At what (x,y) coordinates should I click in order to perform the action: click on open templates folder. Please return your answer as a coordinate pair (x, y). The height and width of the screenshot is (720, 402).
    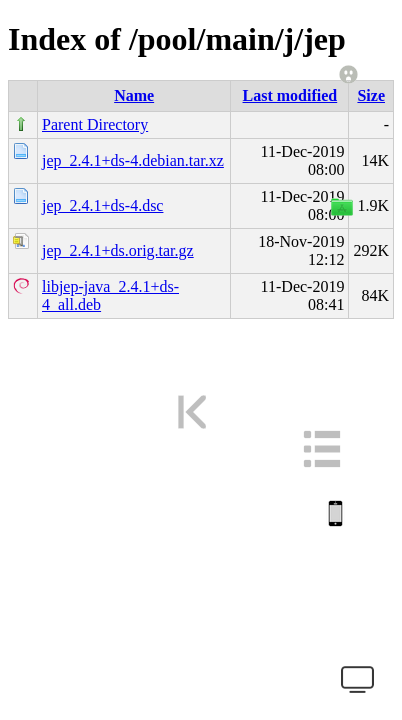
    Looking at the image, I should click on (342, 207).